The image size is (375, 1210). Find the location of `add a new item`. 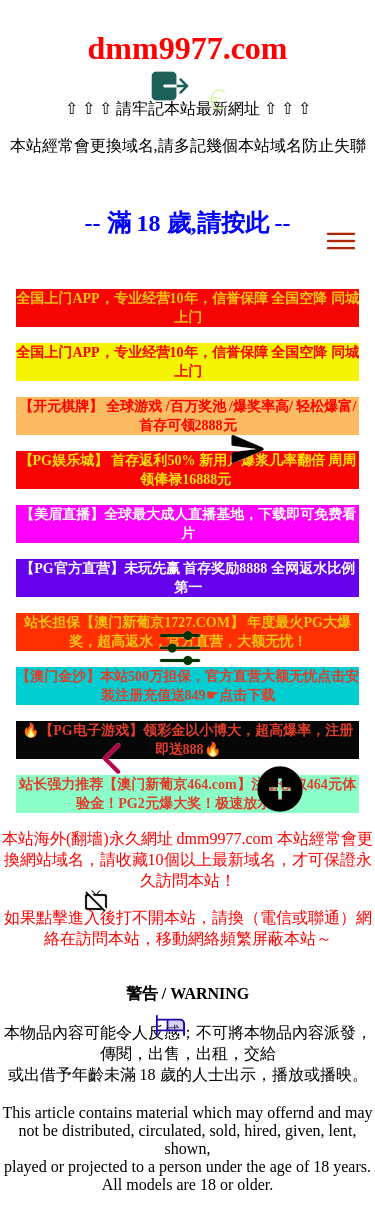

add a new item is located at coordinates (280, 789).